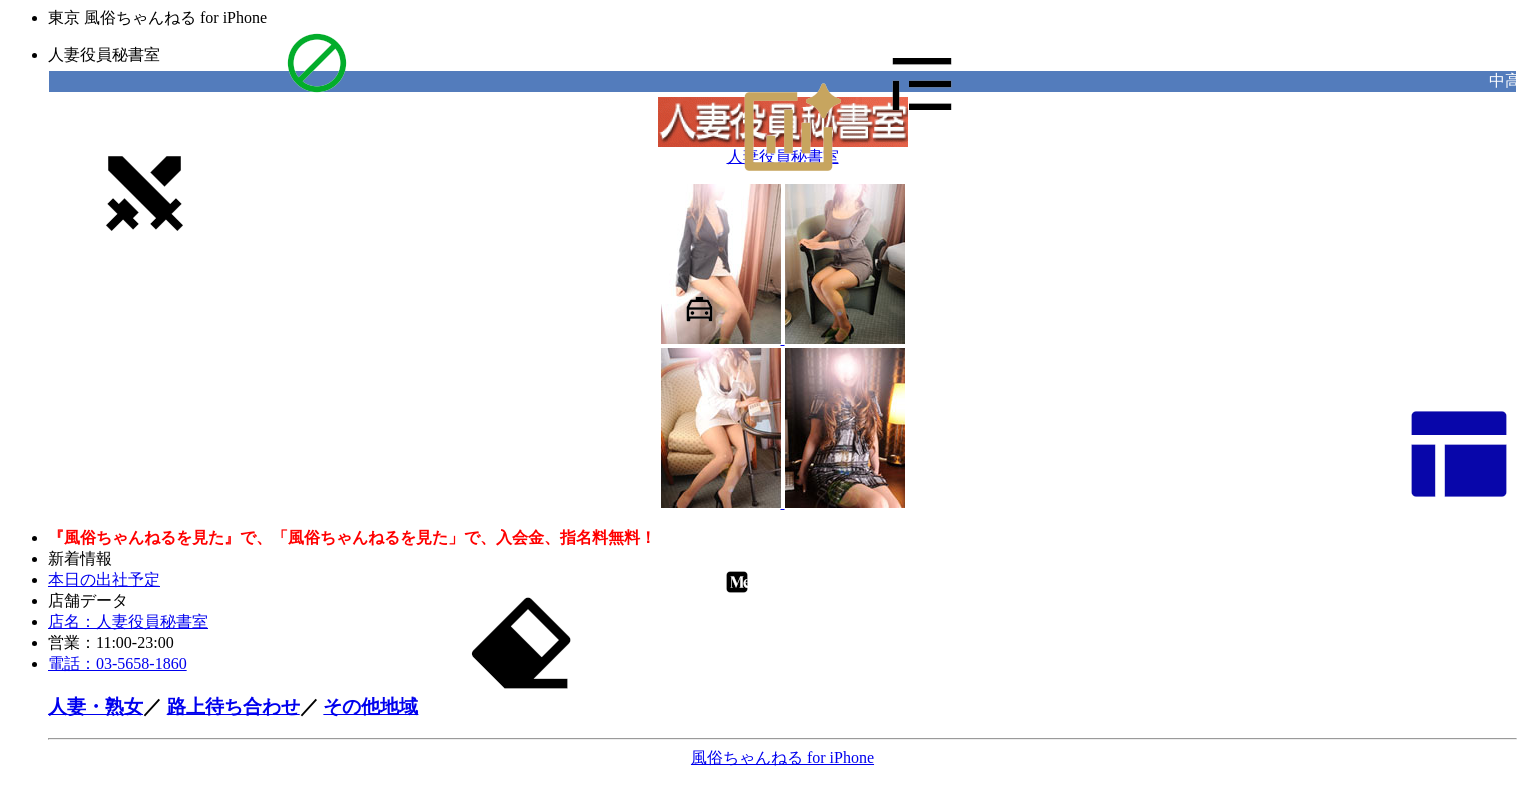  What do you see at coordinates (922, 84) in the screenshot?
I see `insert a block quote` at bounding box center [922, 84].